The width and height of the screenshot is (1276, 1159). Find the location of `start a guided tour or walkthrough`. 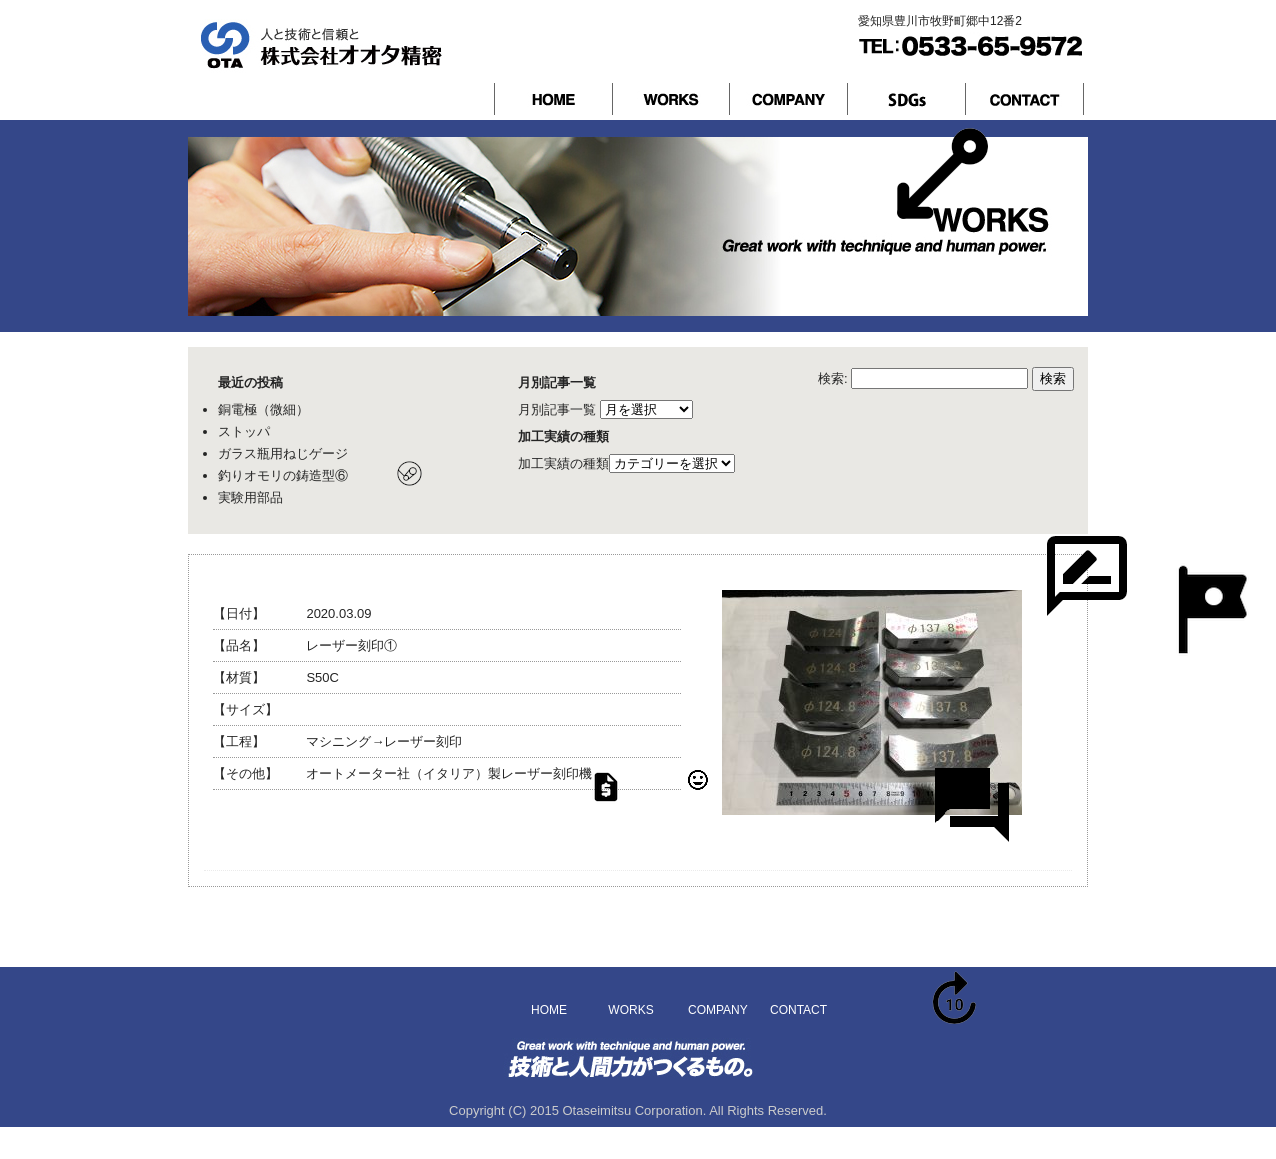

start a guided tour or walkthrough is located at coordinates (1209, 609).